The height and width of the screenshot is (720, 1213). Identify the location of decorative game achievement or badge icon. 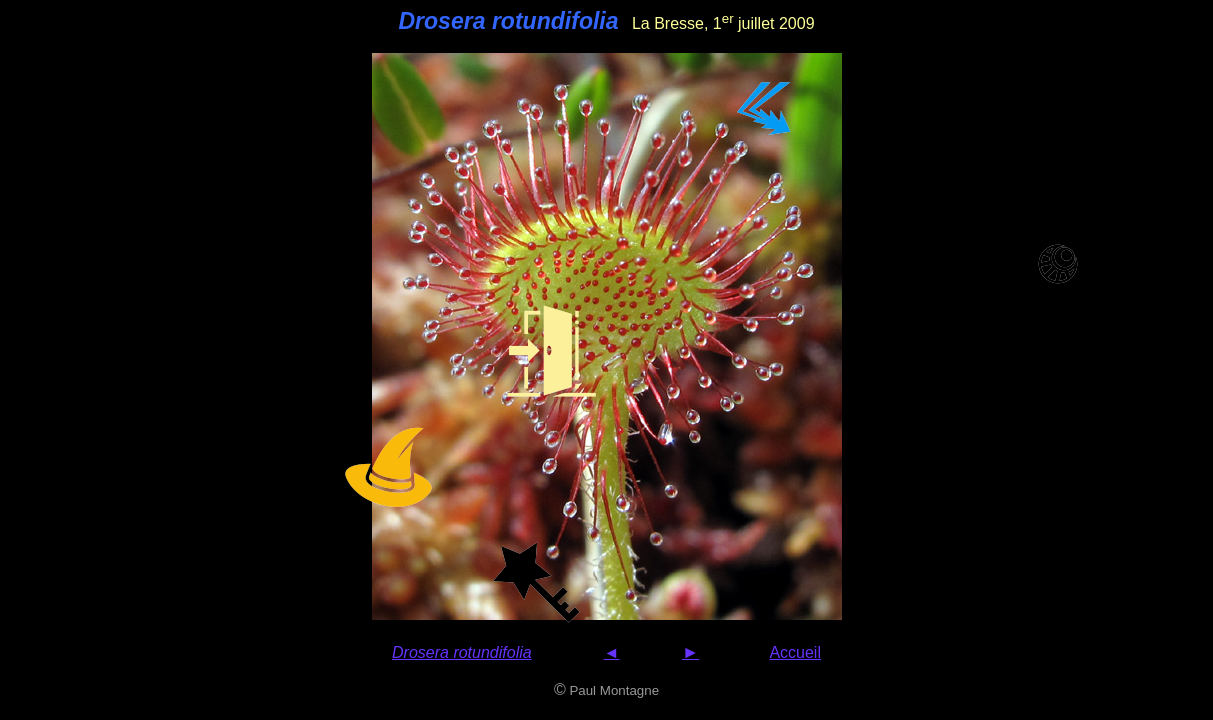
(1058, 264).